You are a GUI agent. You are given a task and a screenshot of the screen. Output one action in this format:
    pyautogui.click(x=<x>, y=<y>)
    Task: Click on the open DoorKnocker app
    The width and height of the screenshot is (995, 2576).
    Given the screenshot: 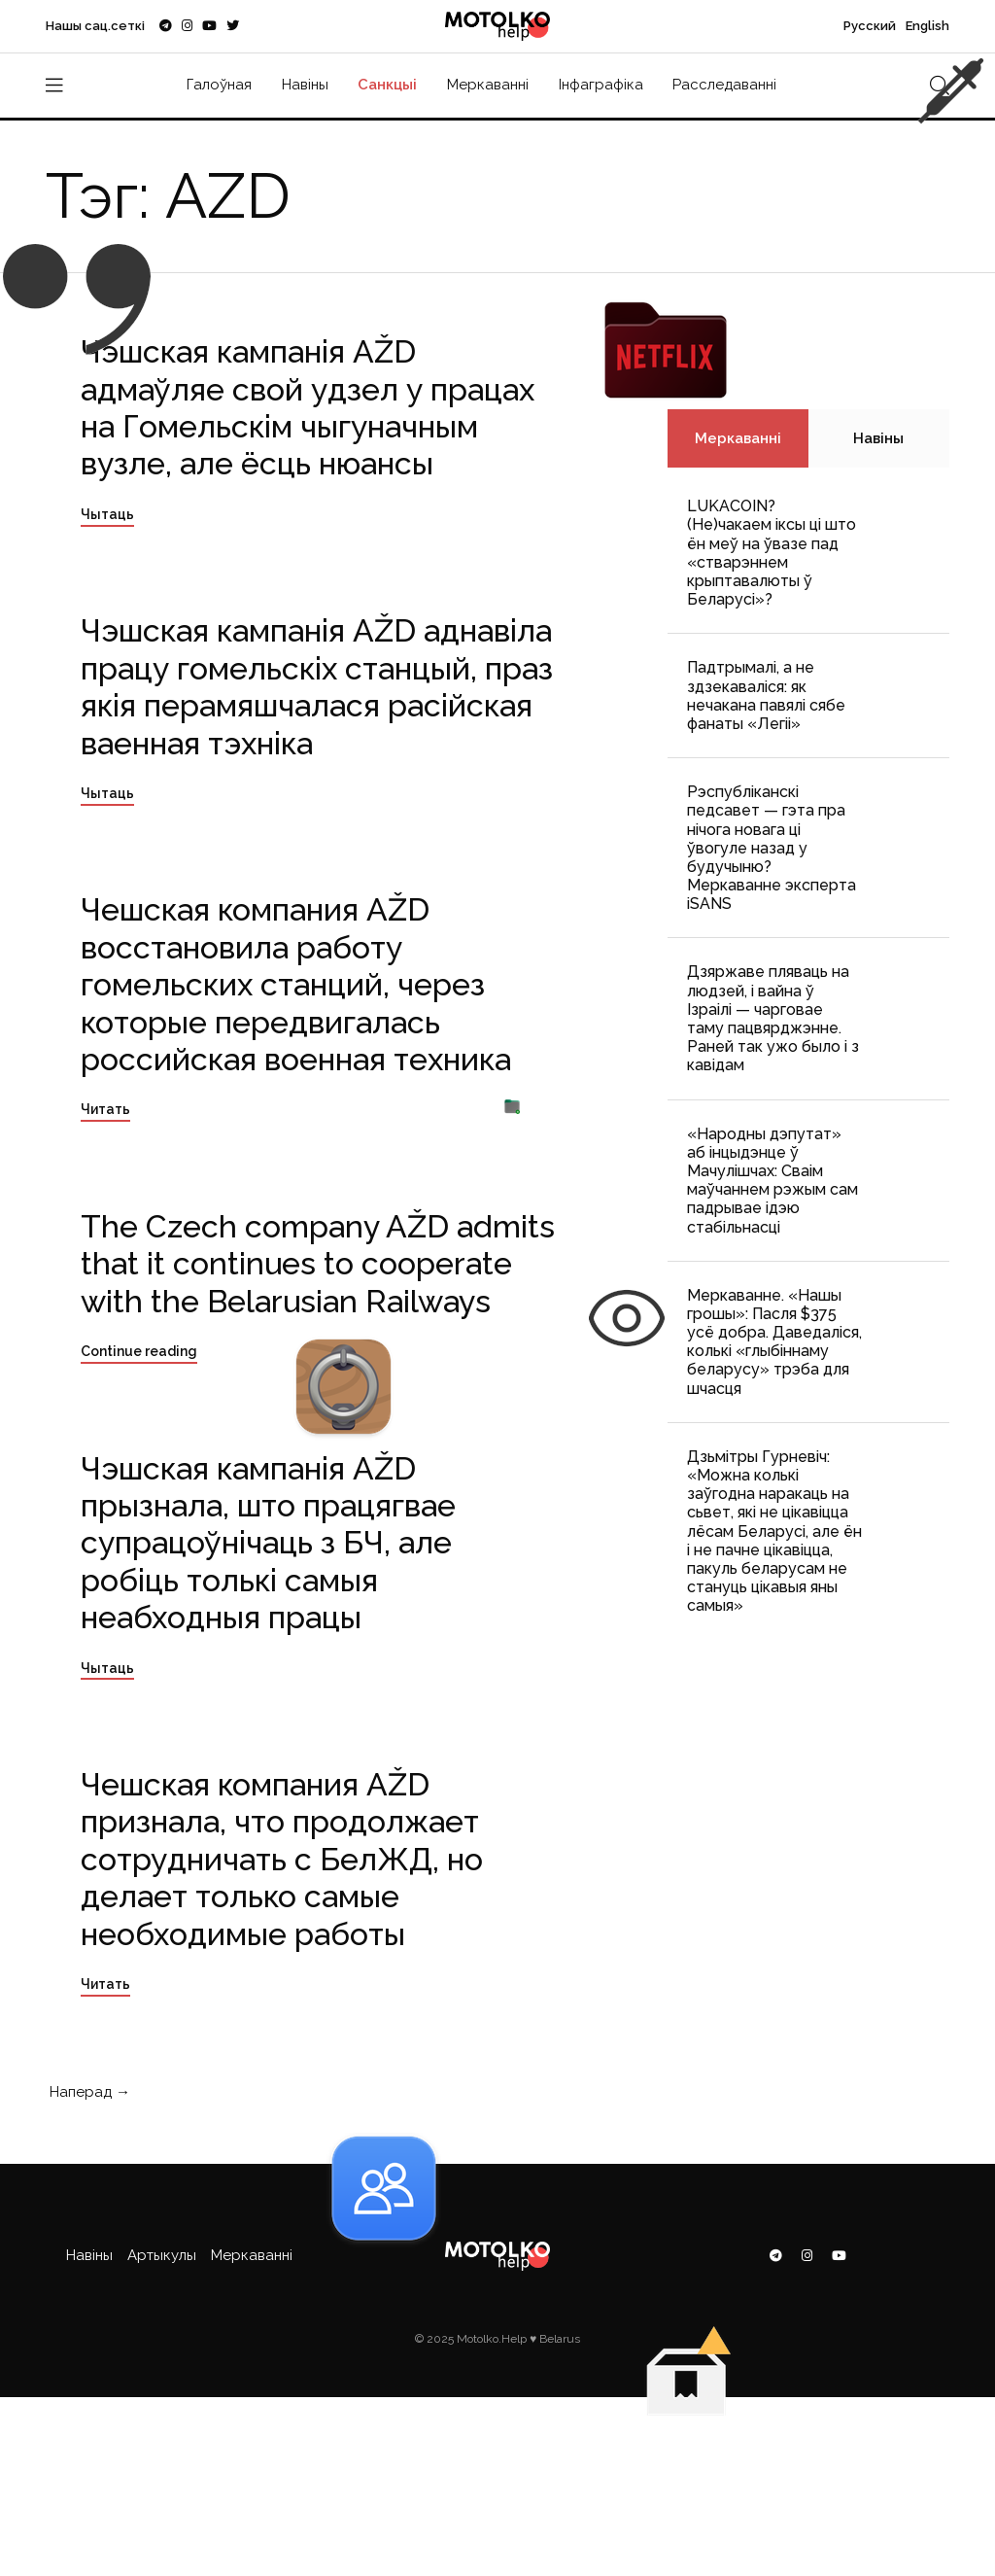 What is the action you would take?
    pyautogui.click(x=343, y=1386)
    